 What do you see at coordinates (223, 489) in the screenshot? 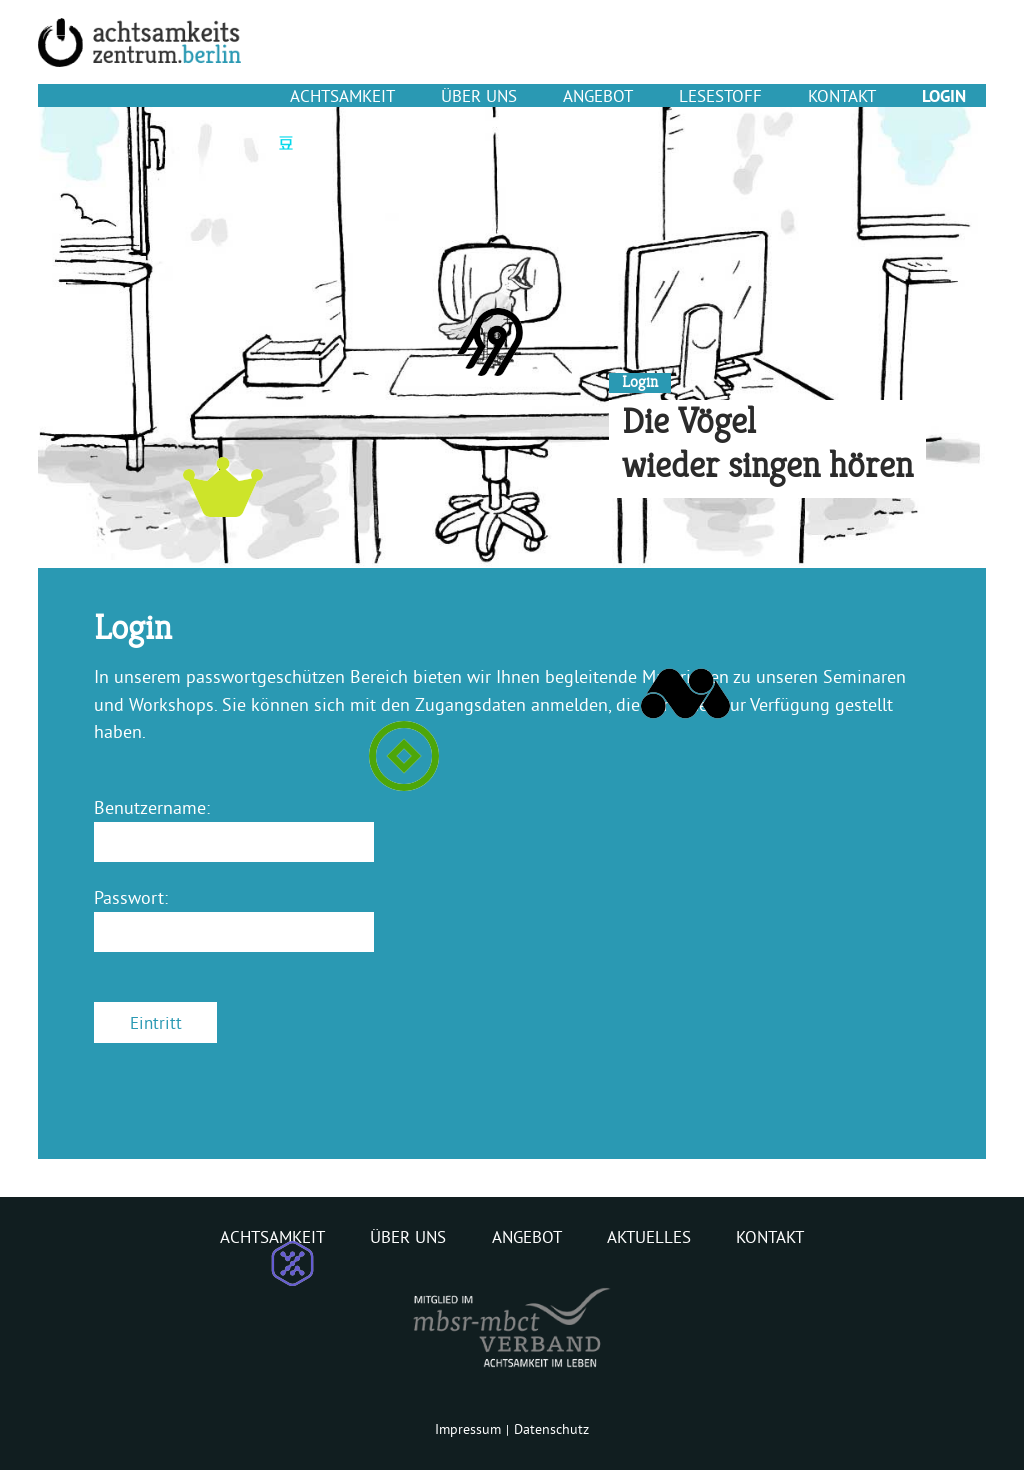
I see `web awesome brand logo` at bounding box center [223, 489].